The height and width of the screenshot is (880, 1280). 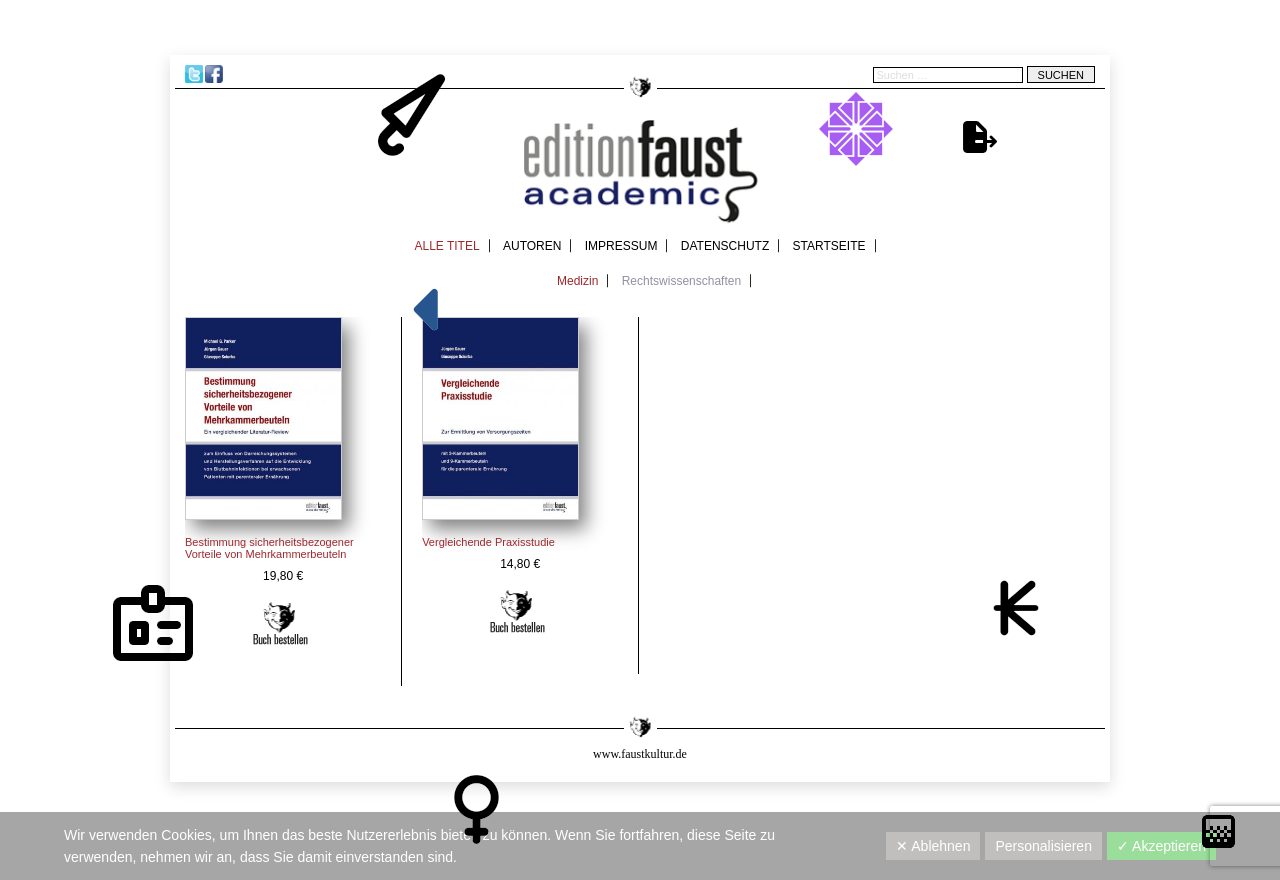 I want to click on view your profile or identification, so click(x=153, y=625).